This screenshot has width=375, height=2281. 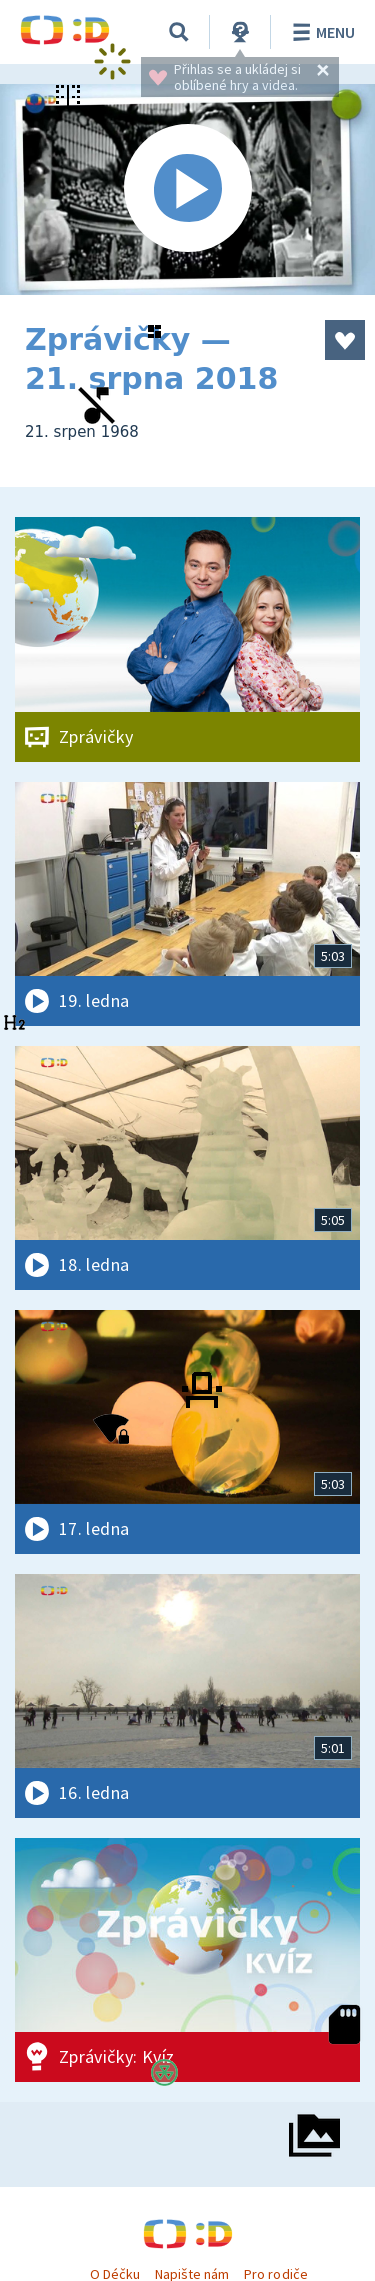 What do you see at coordinates (344, 2024) in the screenshot?
I see `access external storage or sd card` at bounding box center [344, 2024].